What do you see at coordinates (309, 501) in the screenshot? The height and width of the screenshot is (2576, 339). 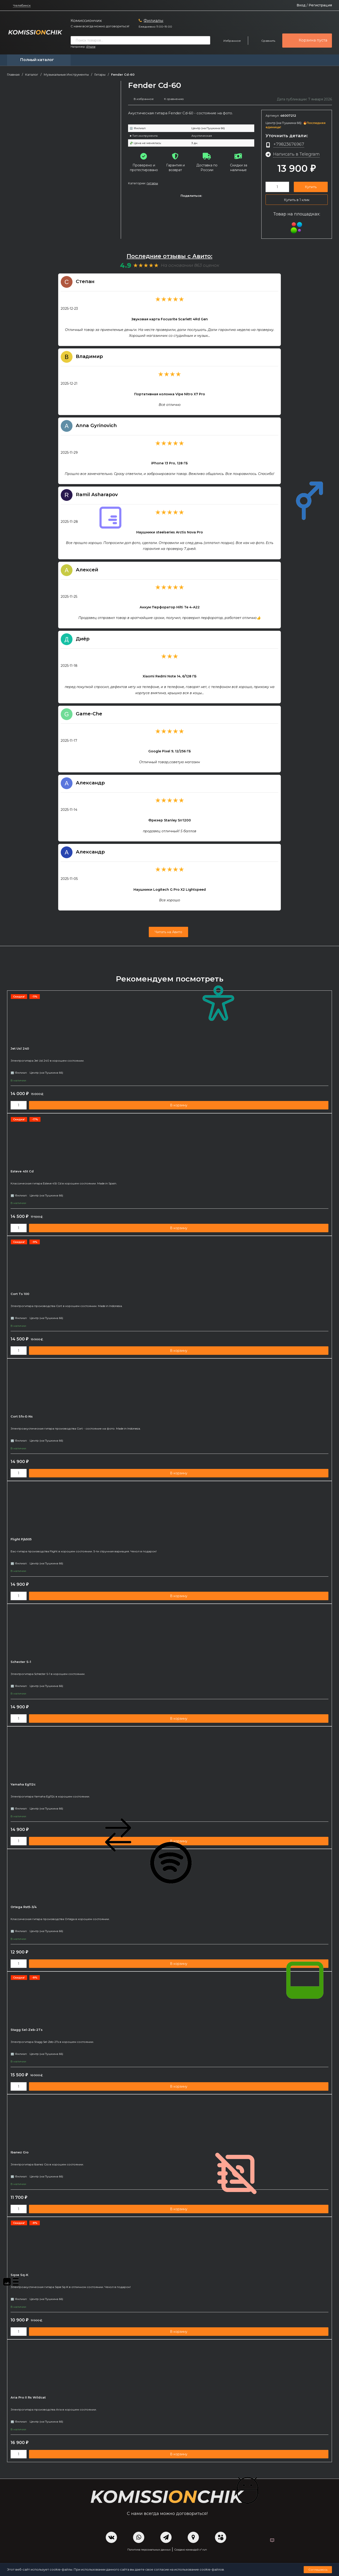 I see `take the last right exit at the roundabout` at bounding box center [309, 501].